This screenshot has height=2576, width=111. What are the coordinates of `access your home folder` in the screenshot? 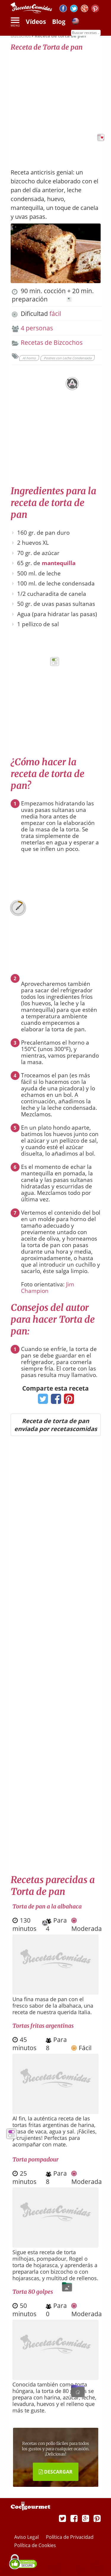 It's located at (78, 2391).